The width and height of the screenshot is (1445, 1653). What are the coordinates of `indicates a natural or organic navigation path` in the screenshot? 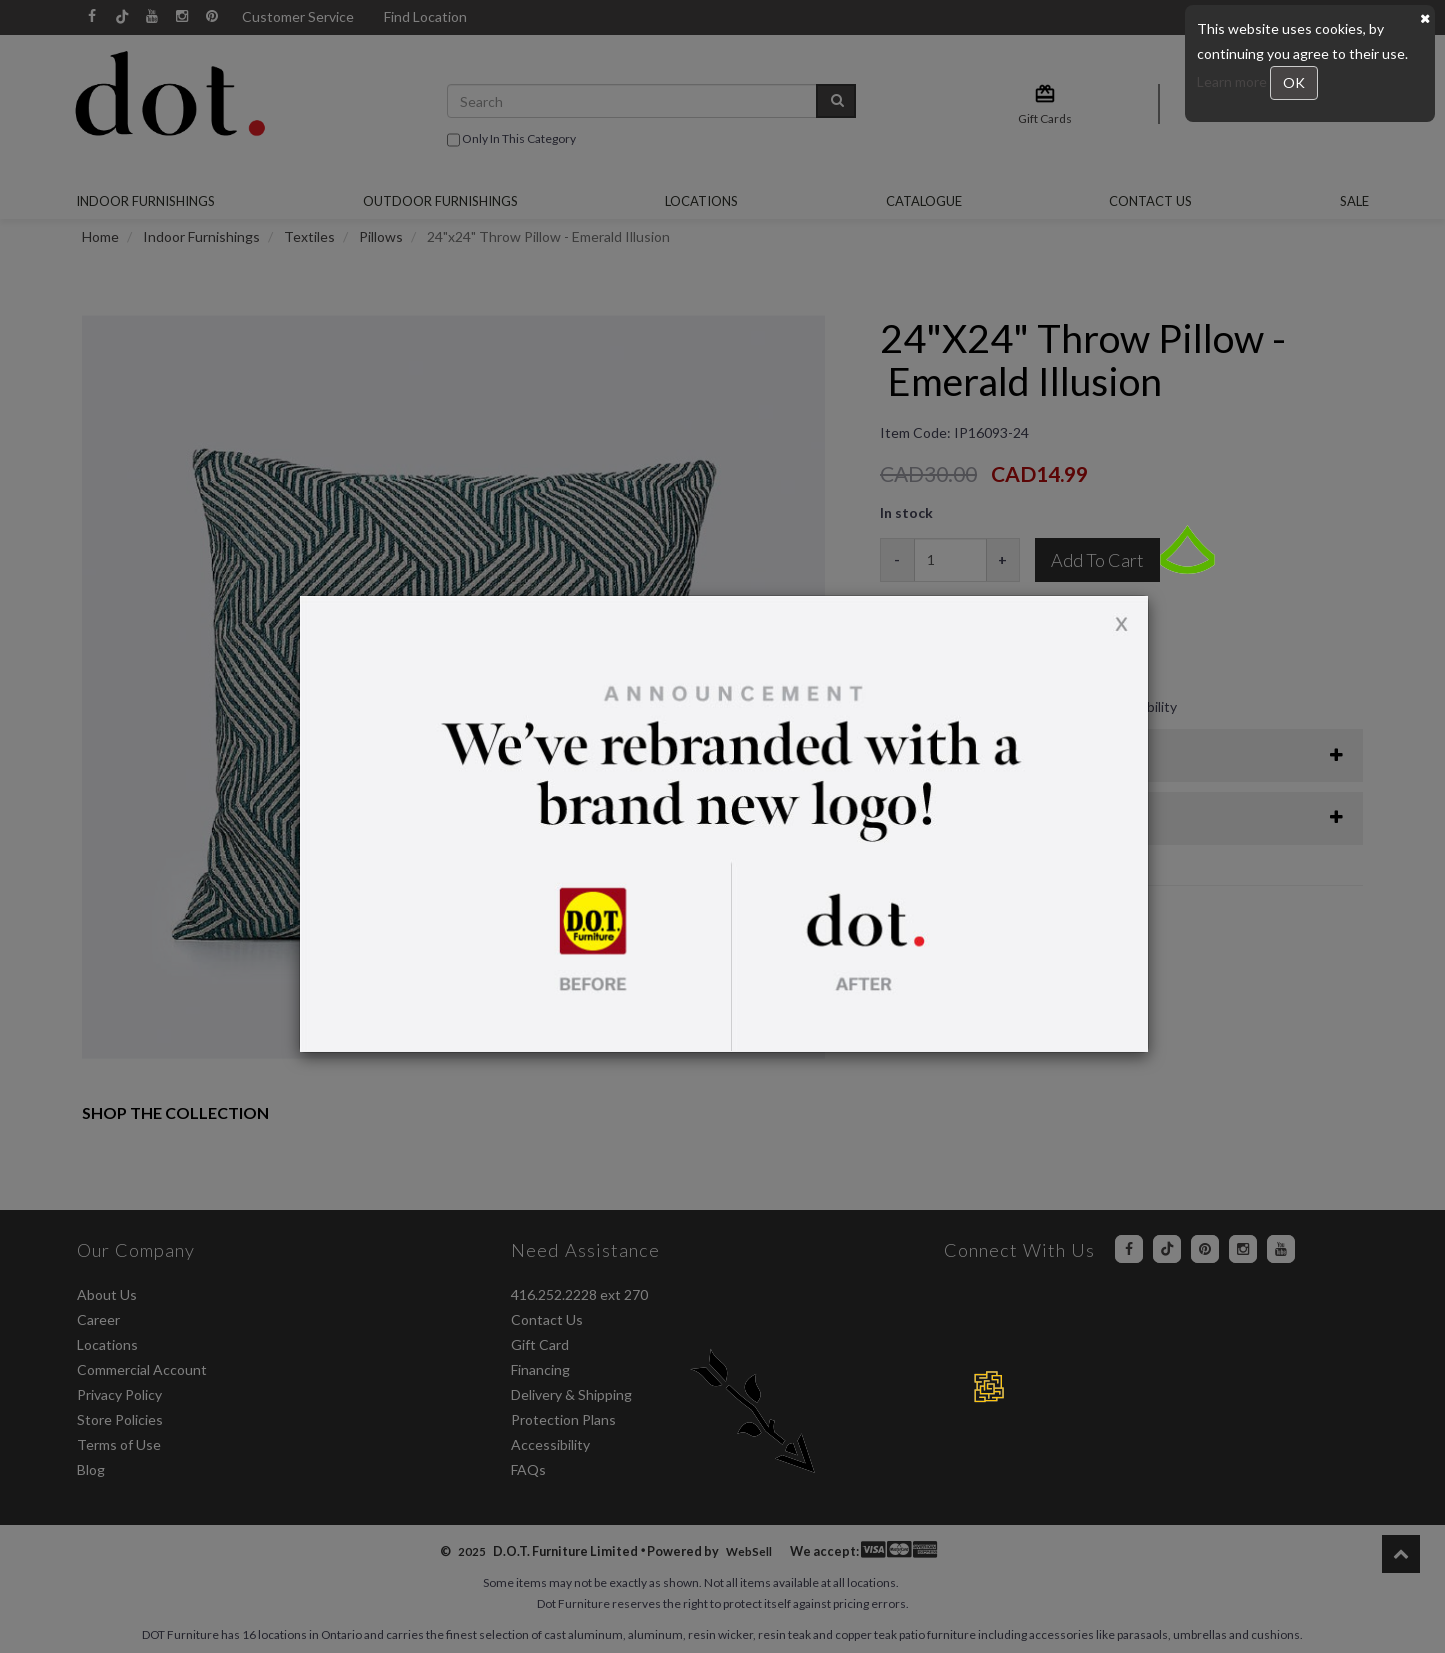 It's located at (752, 1410).